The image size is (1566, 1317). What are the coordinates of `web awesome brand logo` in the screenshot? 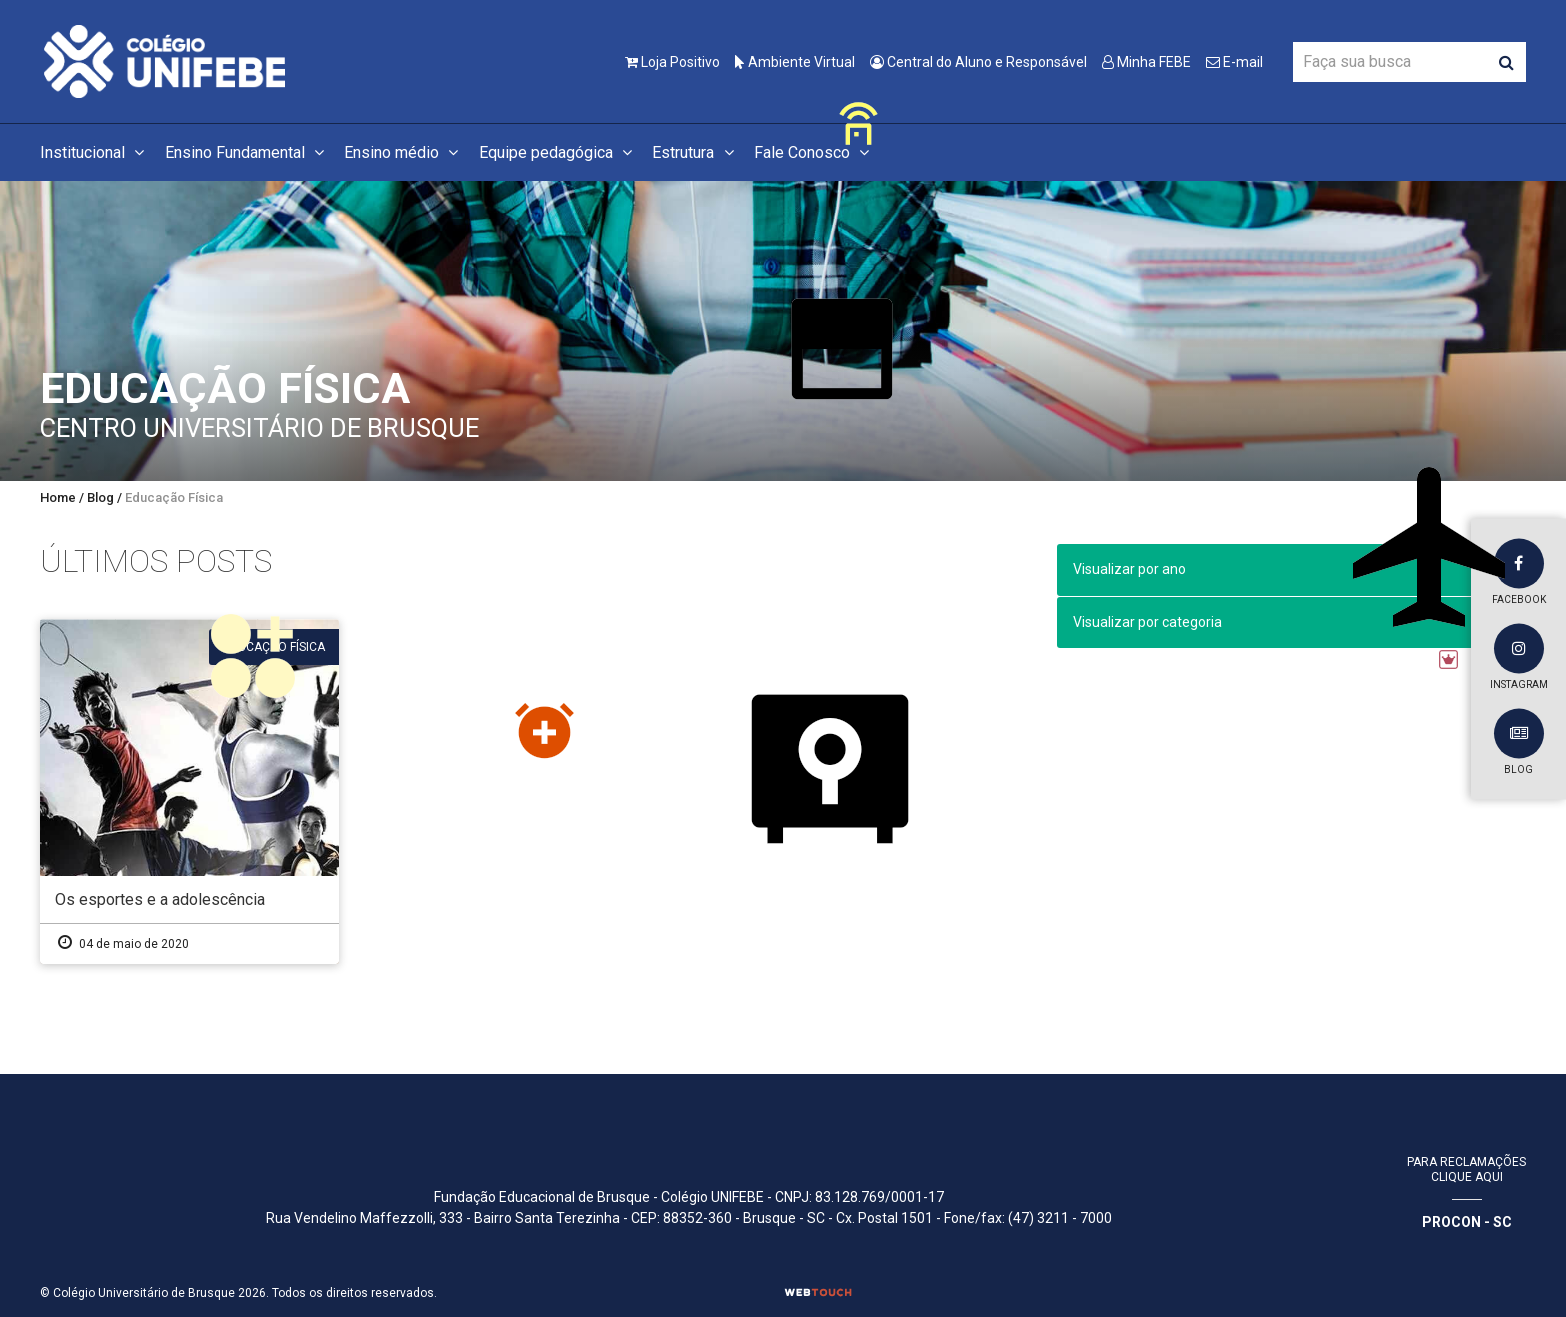 It's located at (1448, 659).